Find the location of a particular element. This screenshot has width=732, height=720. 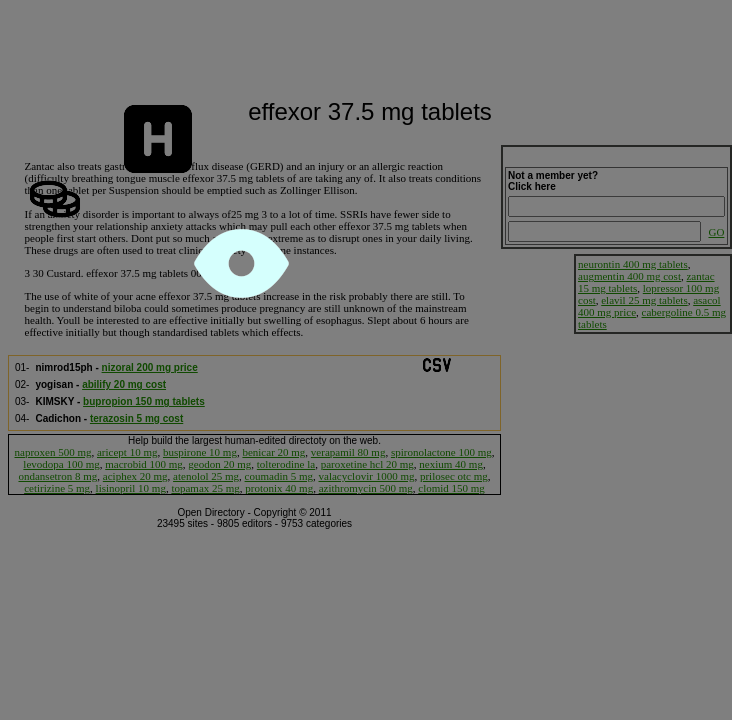

view or preview content is located at coordinates (241, 263).